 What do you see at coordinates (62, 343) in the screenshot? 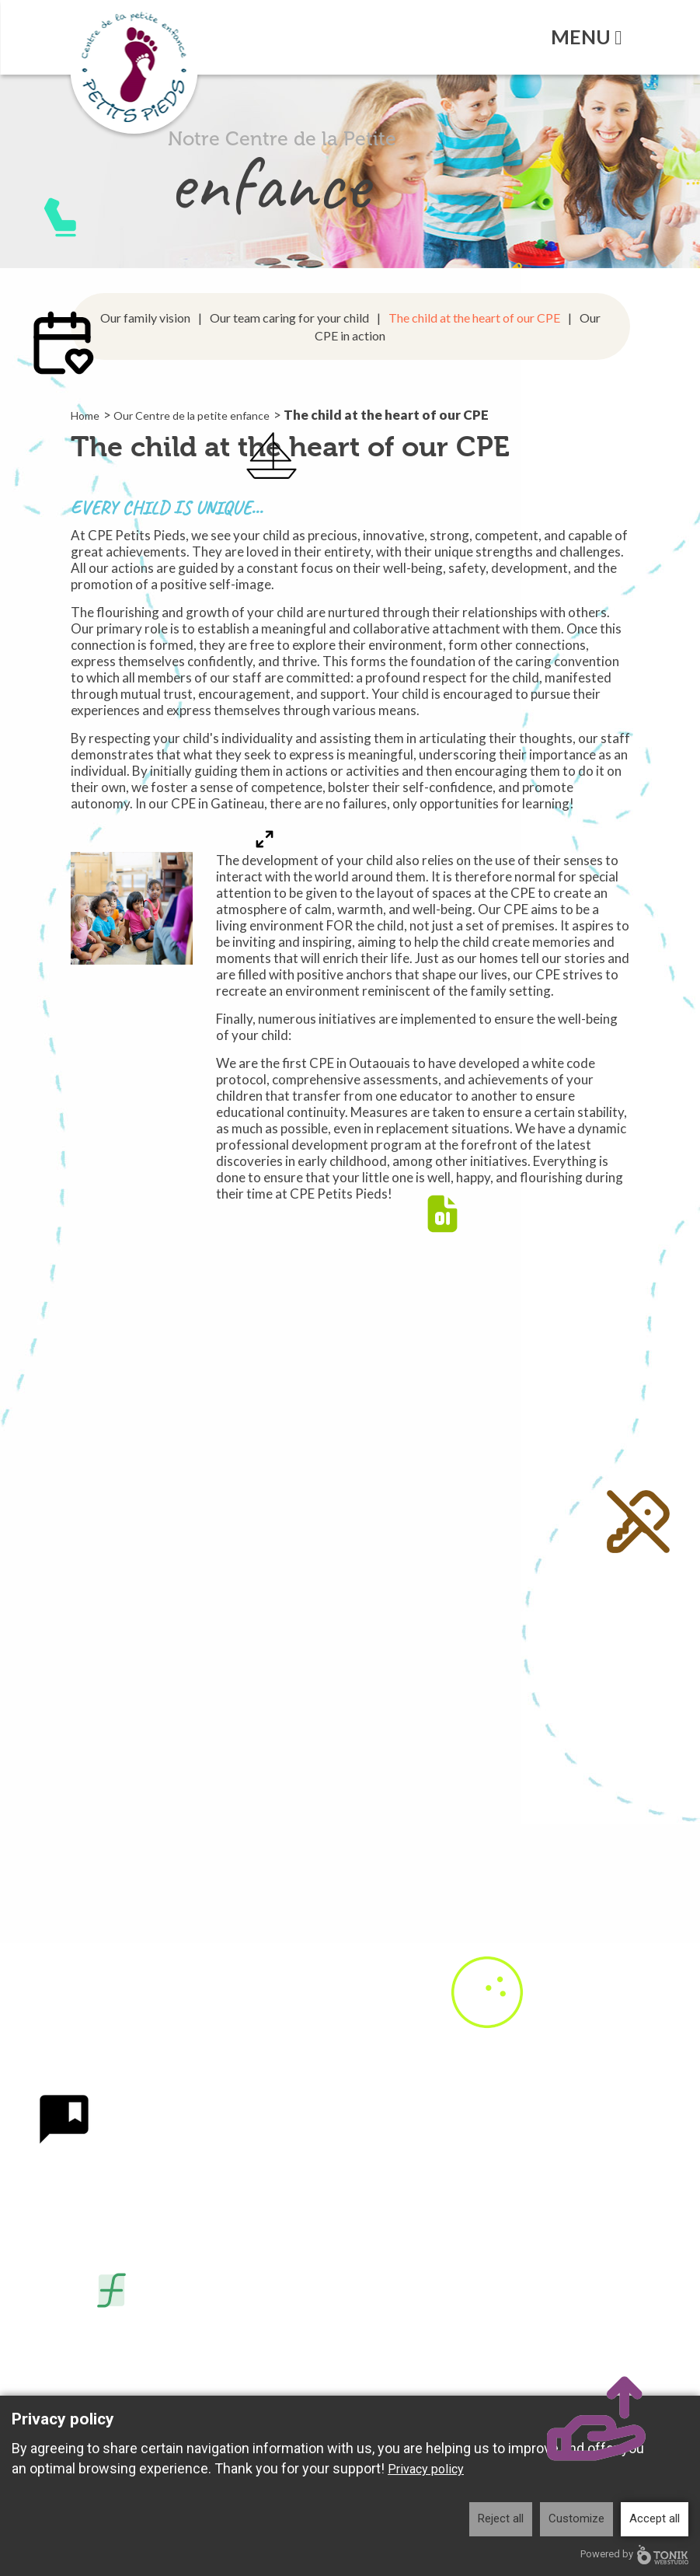
I see `view favorite or liked events` at bounding box center [62, 343].